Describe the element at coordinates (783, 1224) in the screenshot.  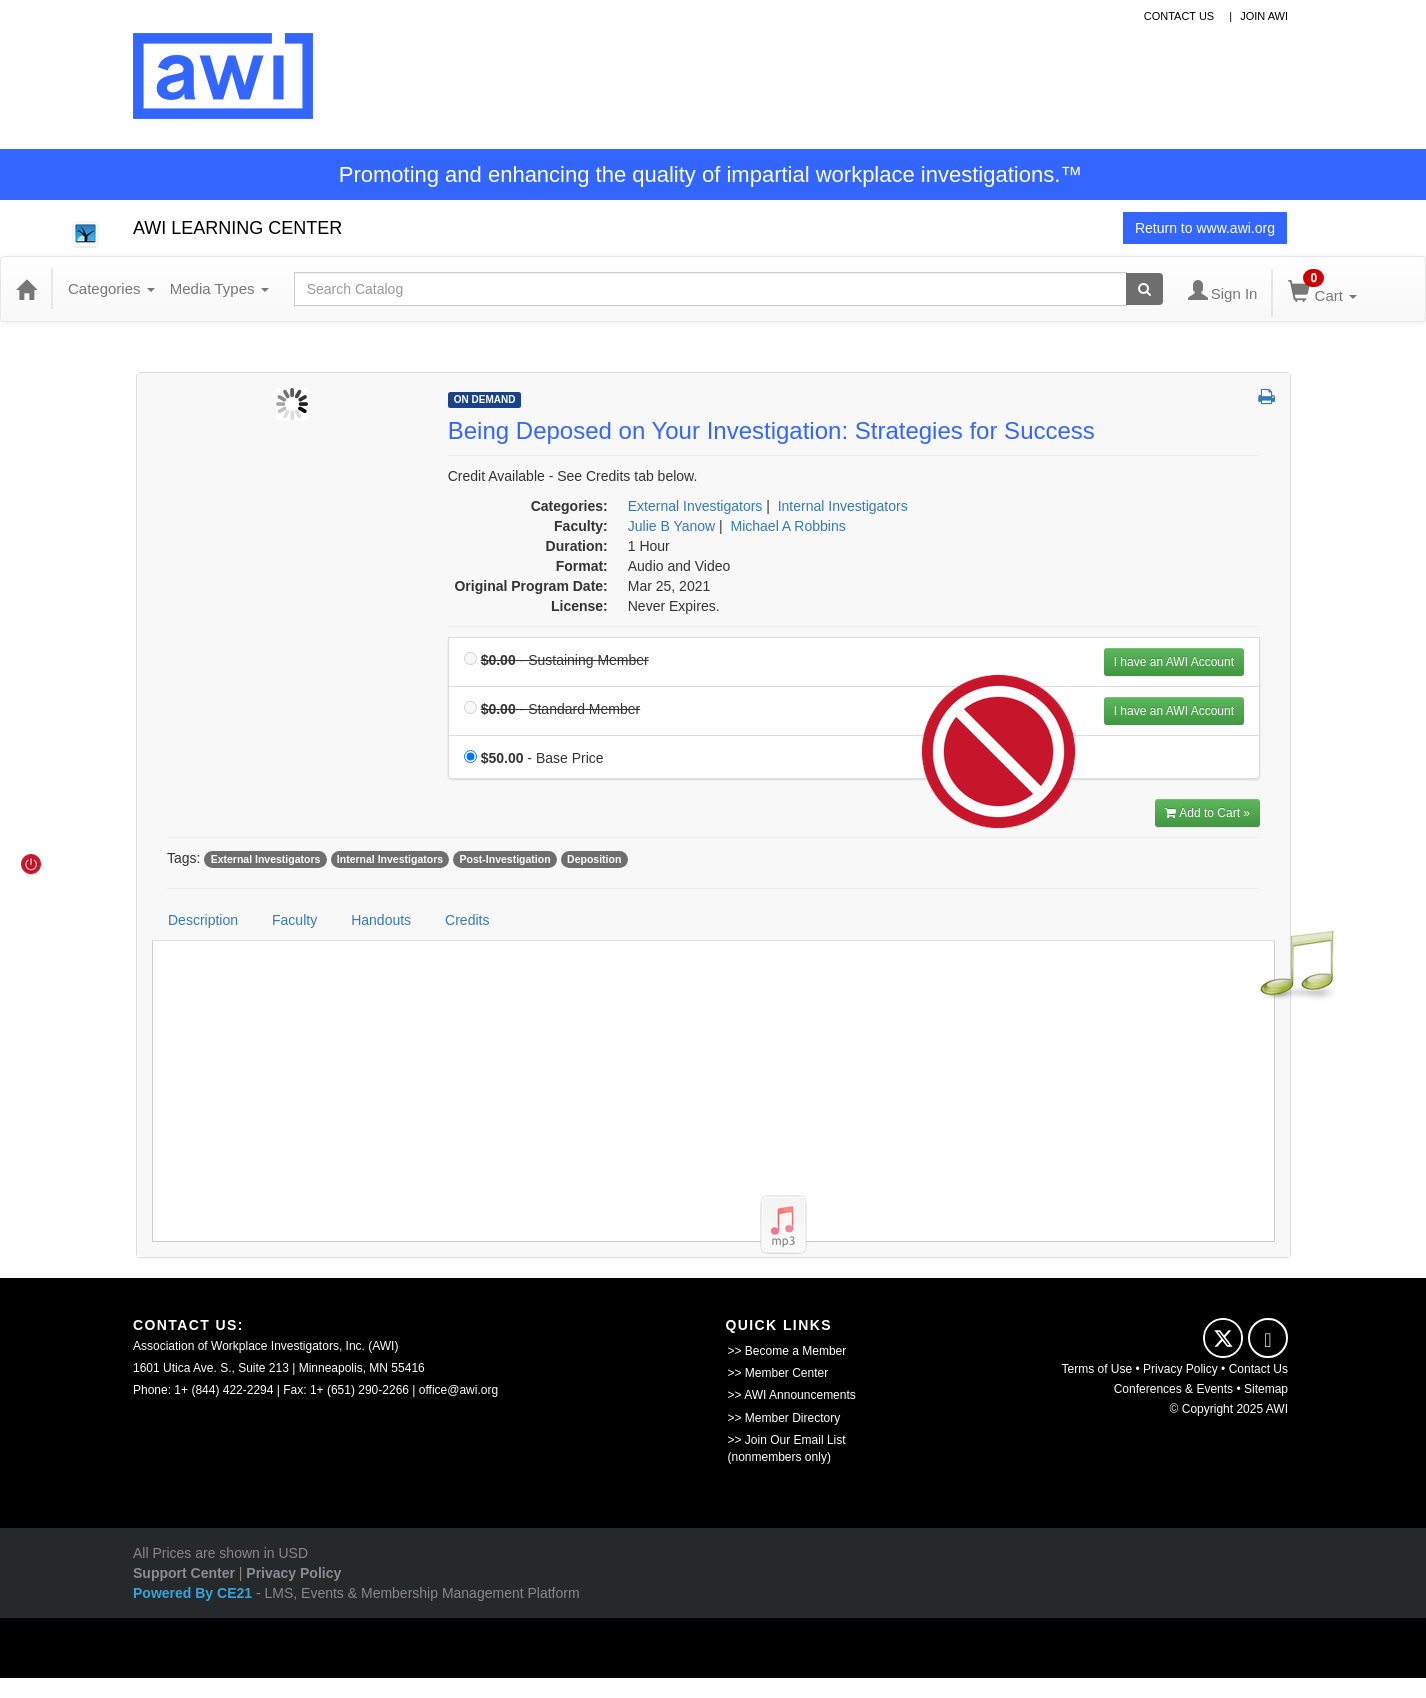
I see `an mp3 audio file` at that location.